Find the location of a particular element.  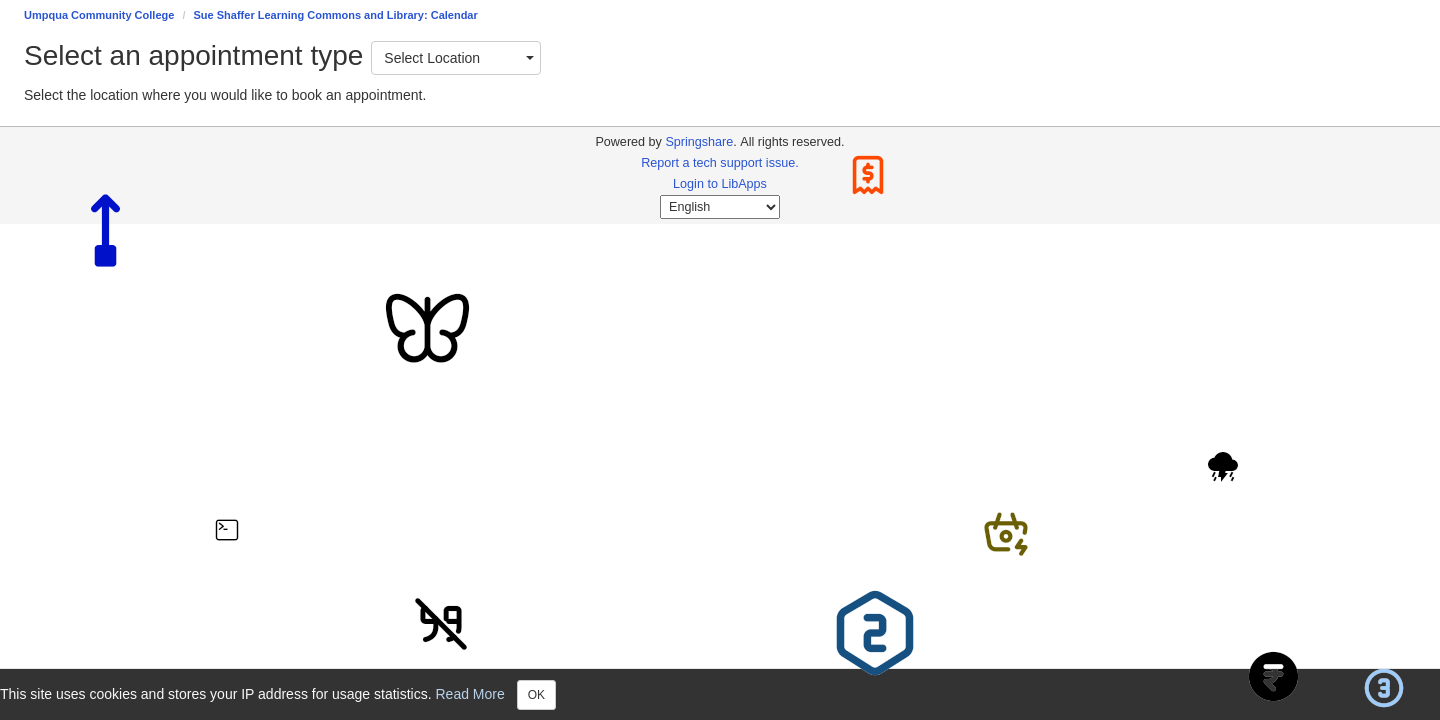

disable quotation formatting is located at coordinates (441, 624).